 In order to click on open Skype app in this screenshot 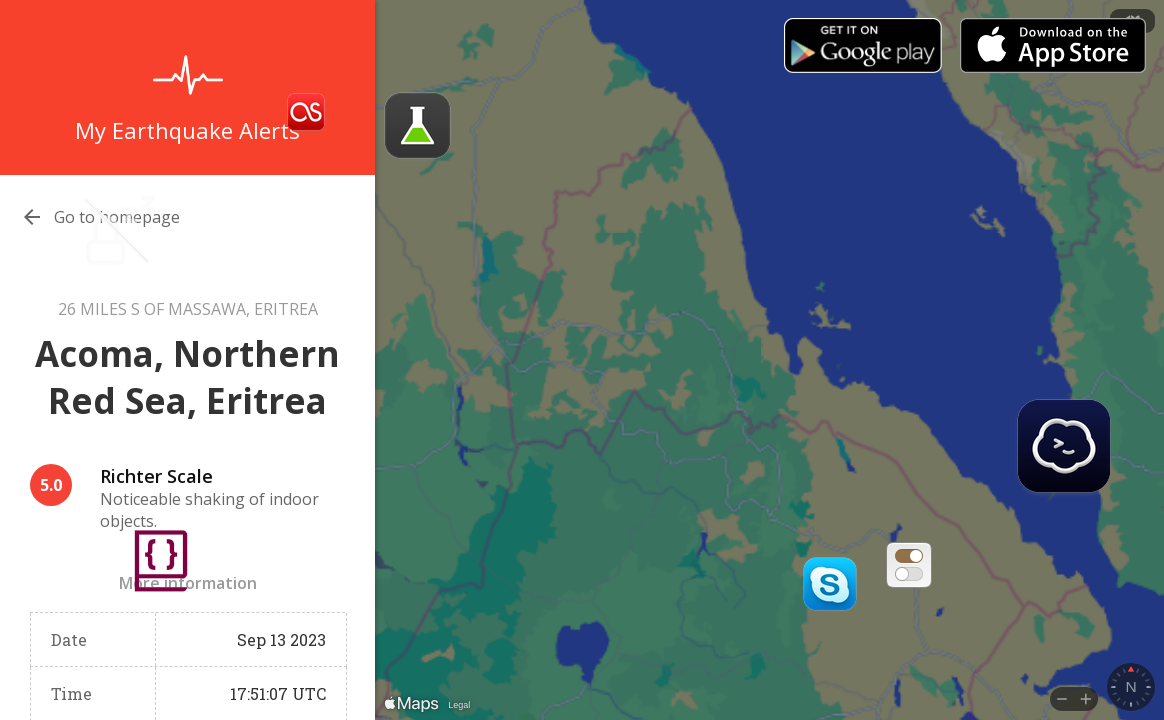, I will do `click(830, 584)`.